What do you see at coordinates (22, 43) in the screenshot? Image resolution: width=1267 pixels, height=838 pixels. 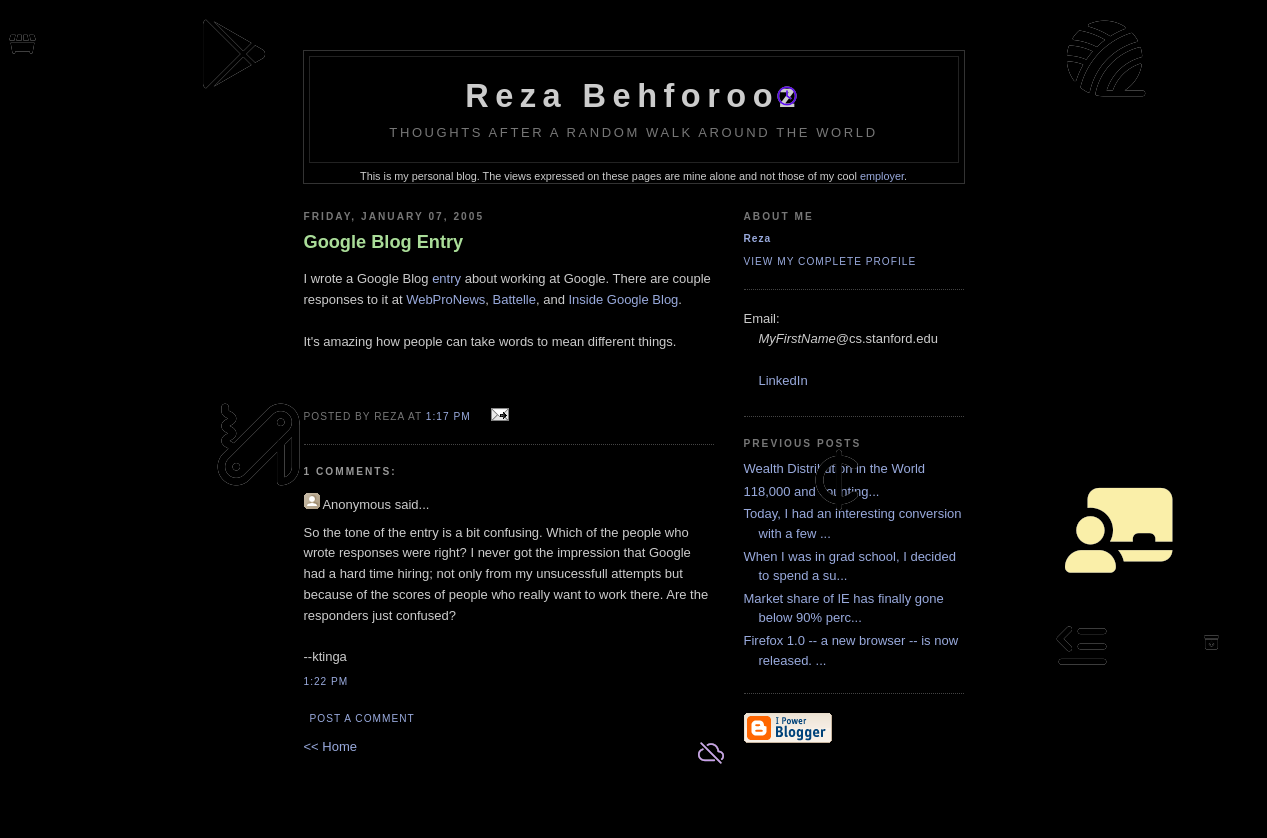 I see `delete items permanently` at bounding box center [22, 43].